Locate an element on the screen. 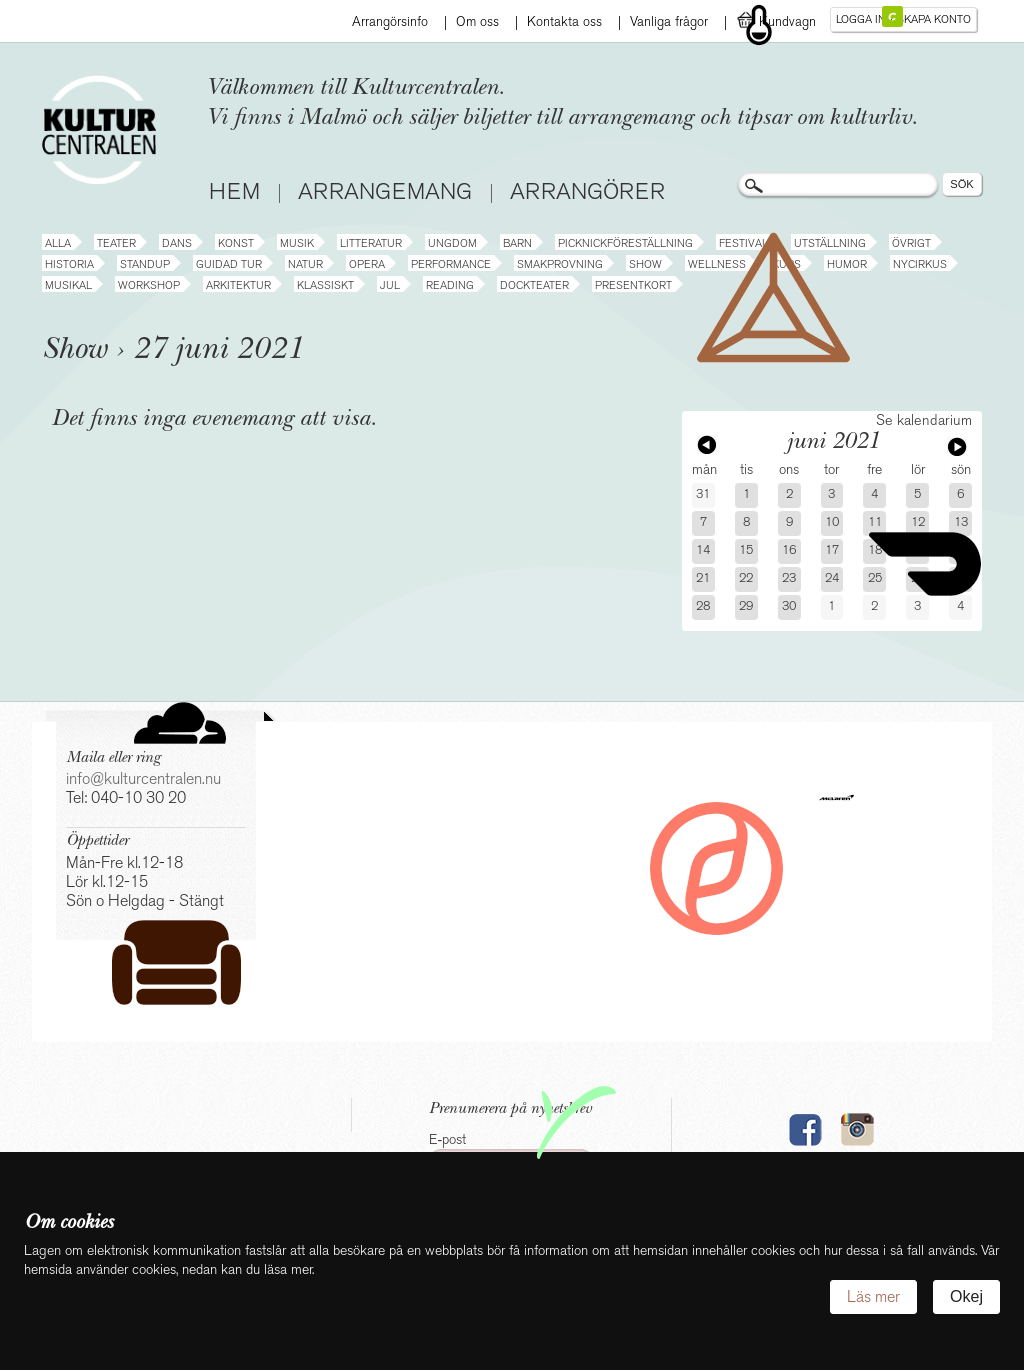 The width and height of the screenshot is (1024, 1370). McLaren brand logo is located at coordinates (836, 797).